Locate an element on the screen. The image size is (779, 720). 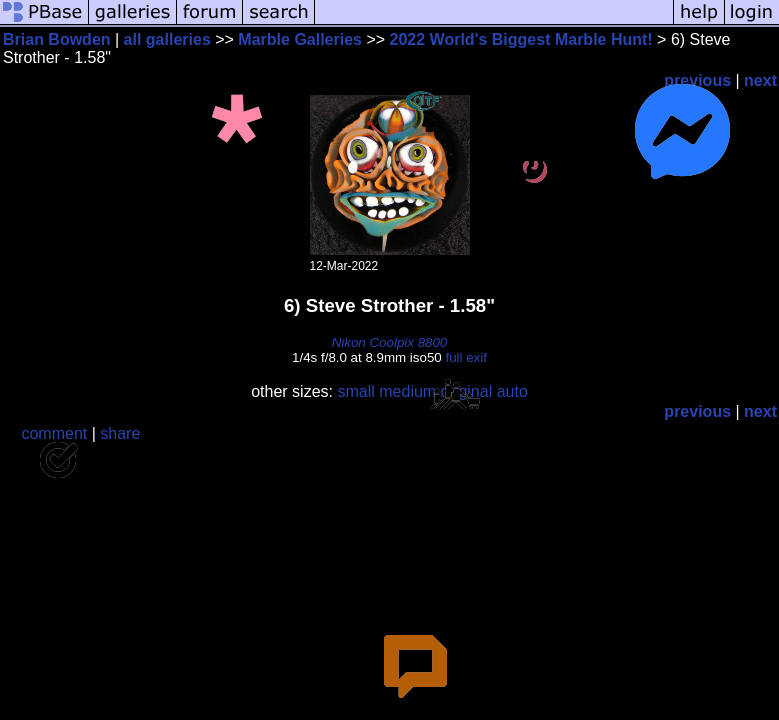
open Google Tasks app is located at coordinates (59, 460).